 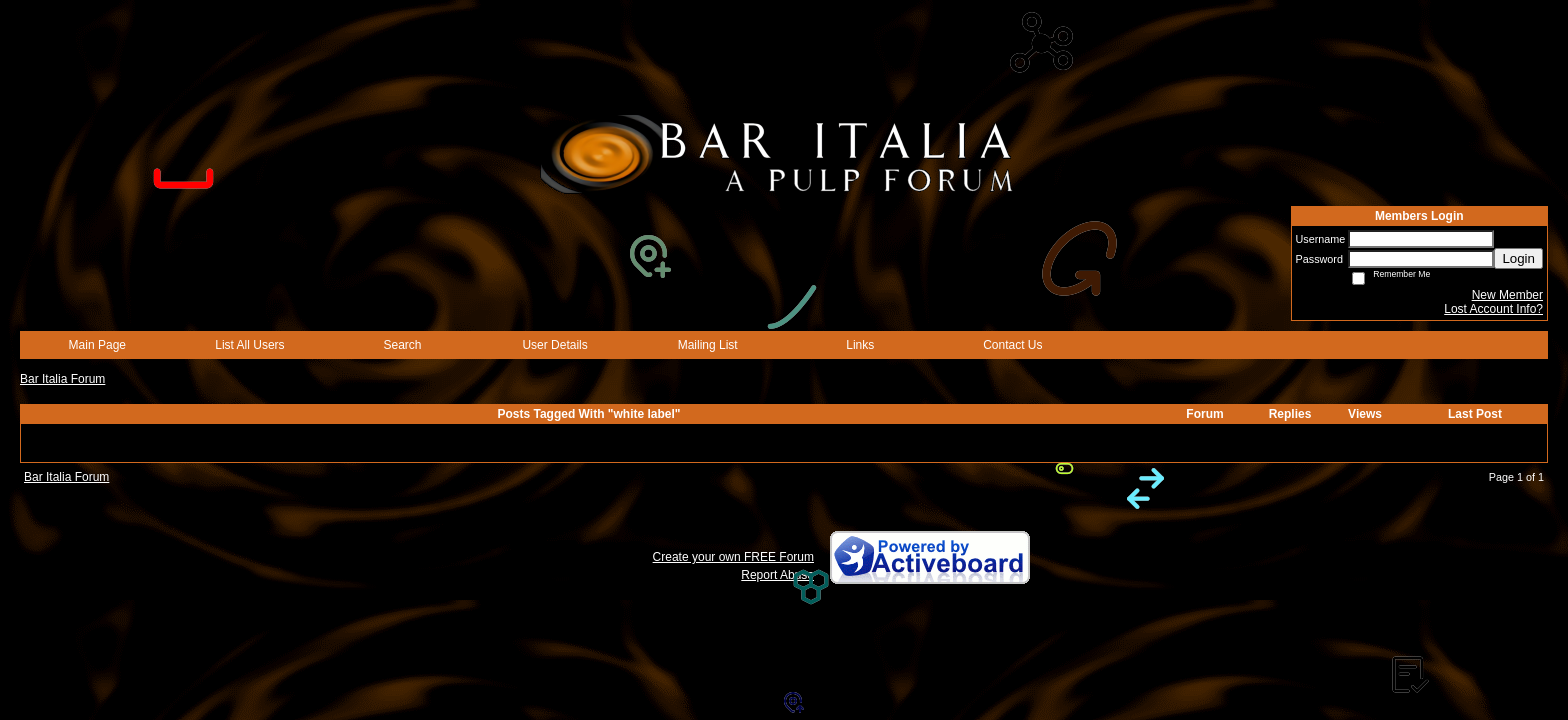 I want to click on toggle switch in off position, so click(x=1064, y=468).